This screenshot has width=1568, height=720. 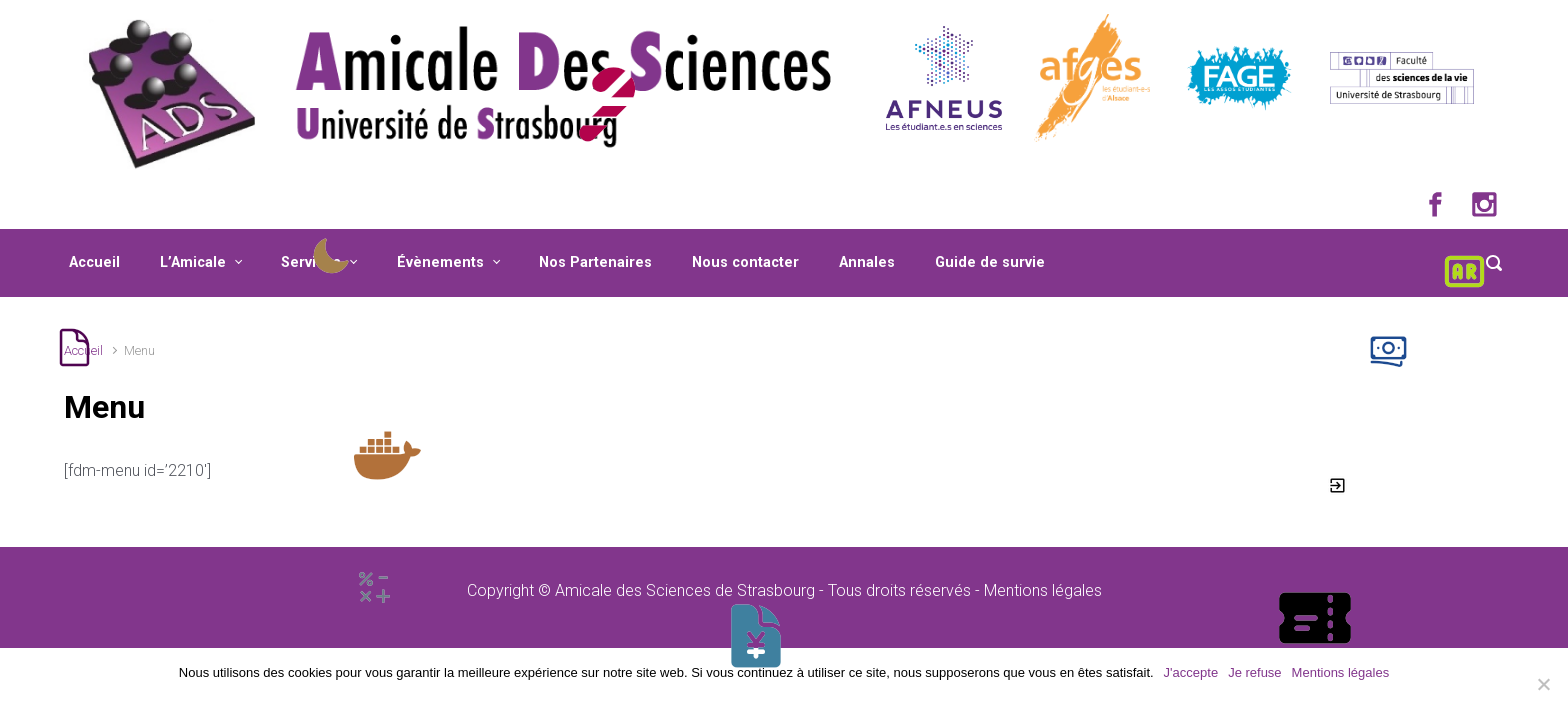 What do you see at coordinates (1315, 618) in the screenshot?
I see `view your tickets or passes` at bounding box center [1315, 618].